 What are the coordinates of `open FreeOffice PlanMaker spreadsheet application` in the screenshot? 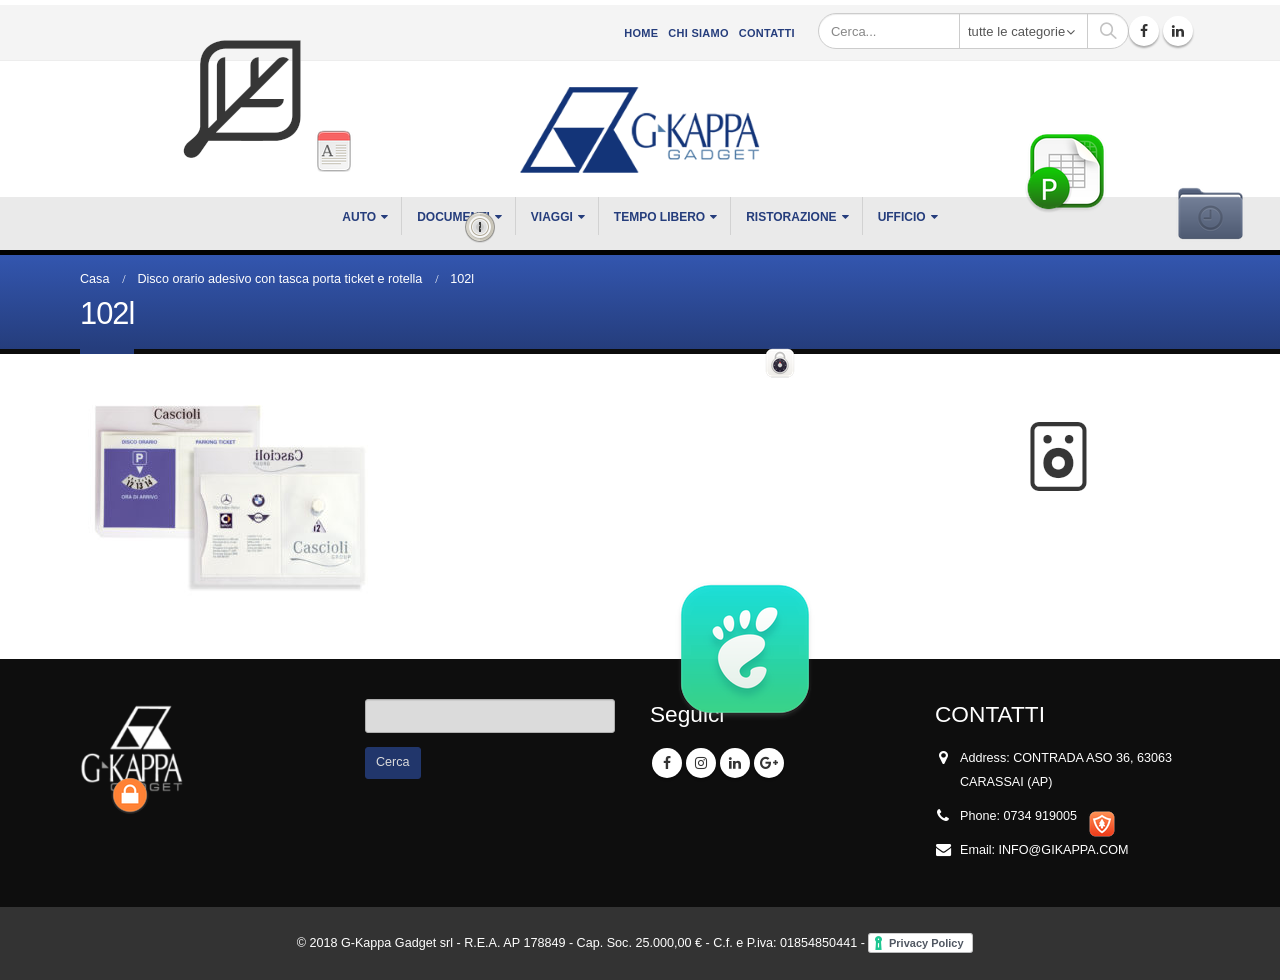 It's located at (1067, 171).